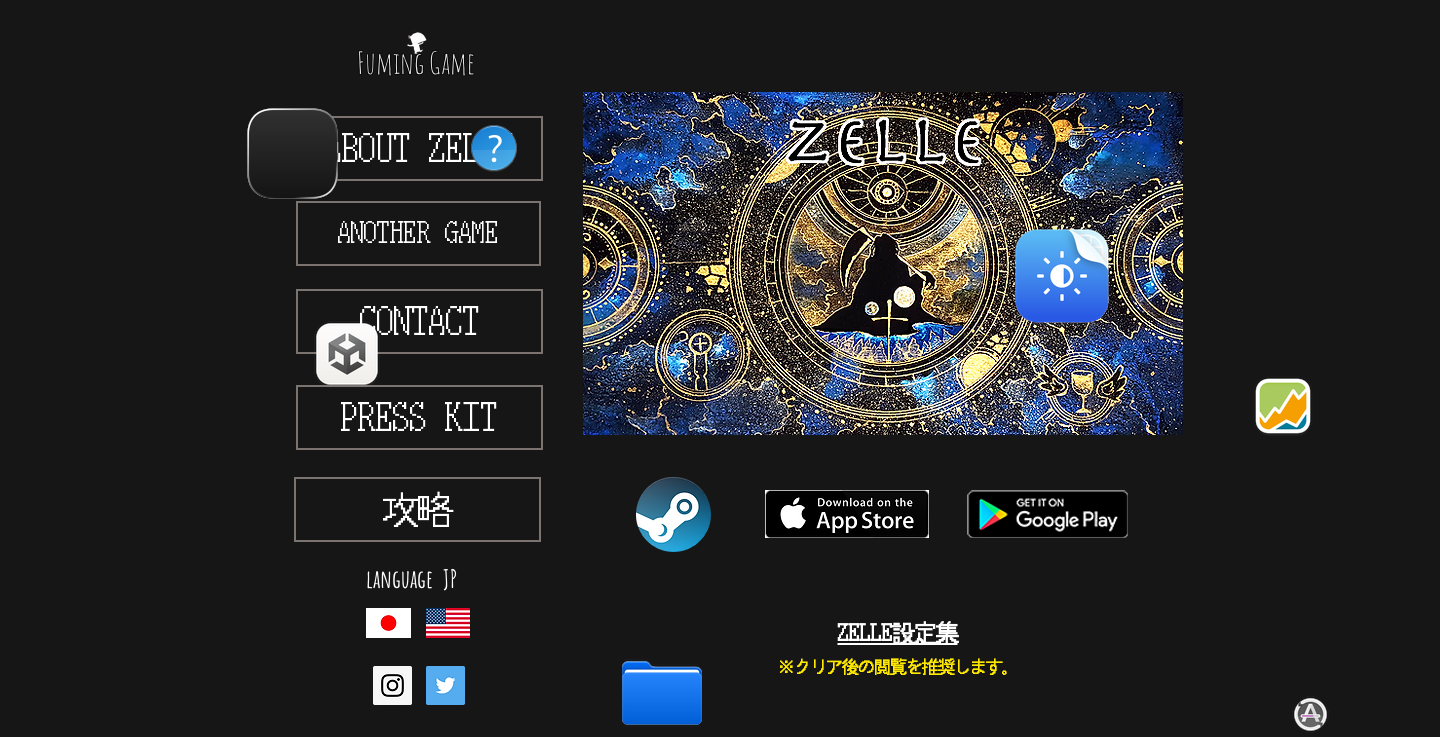 The width and height of the screenshot is (1440, 737). Describe the element at coordinates (662, 693) in the screenshot. I see `open folder to view files` at that location.